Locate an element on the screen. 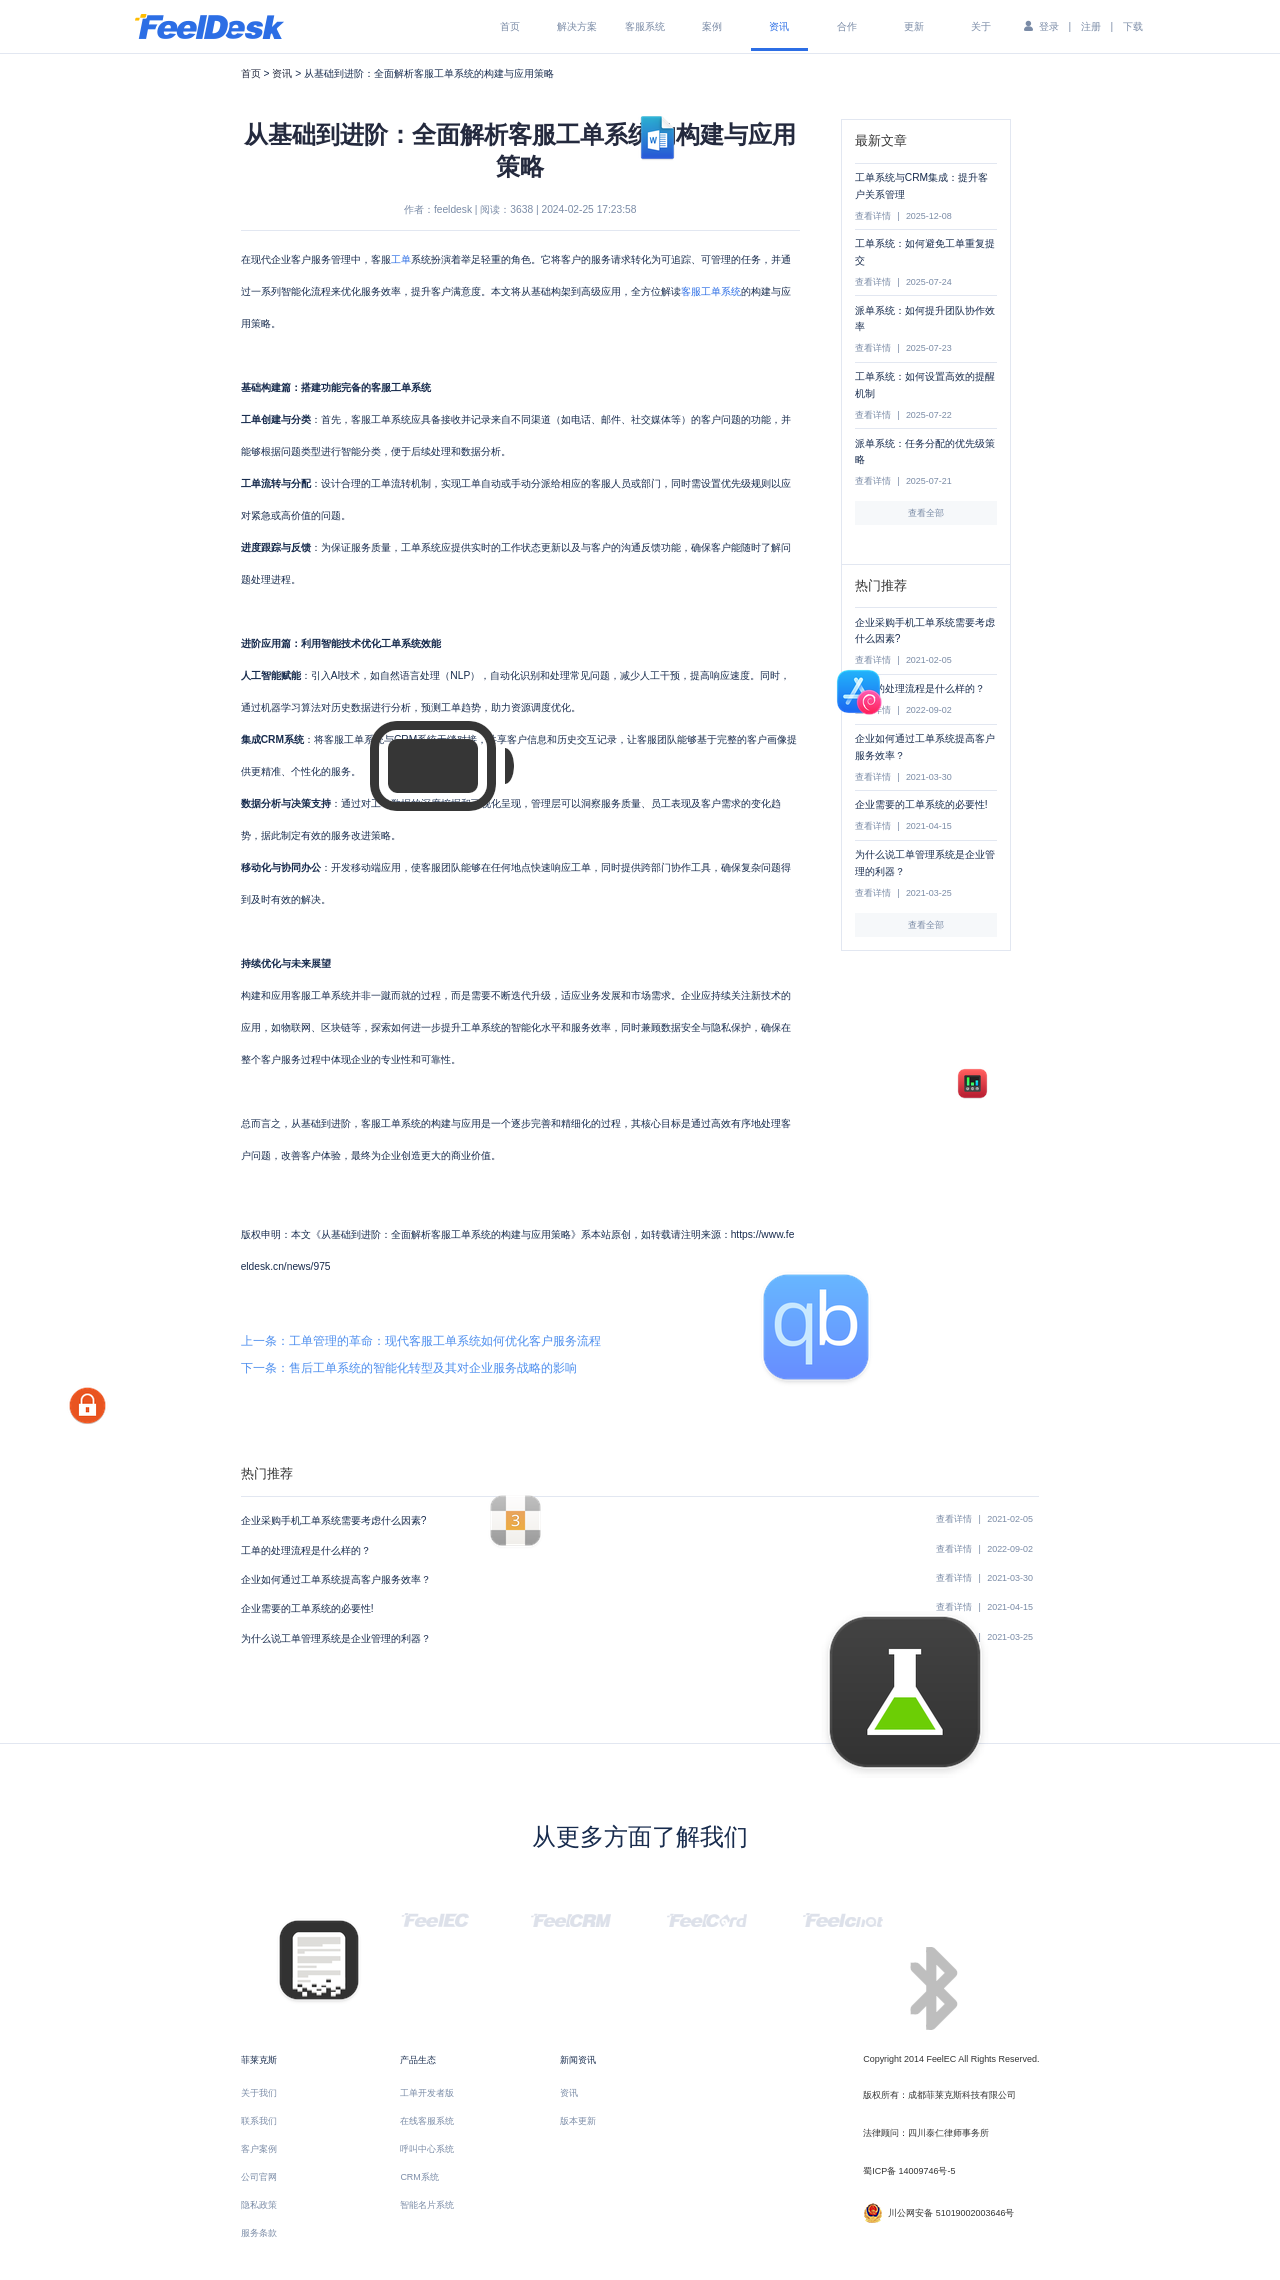 The image size is (1280, 2280). open ksudoku puzzle game is located at coordinates (515, 1520).